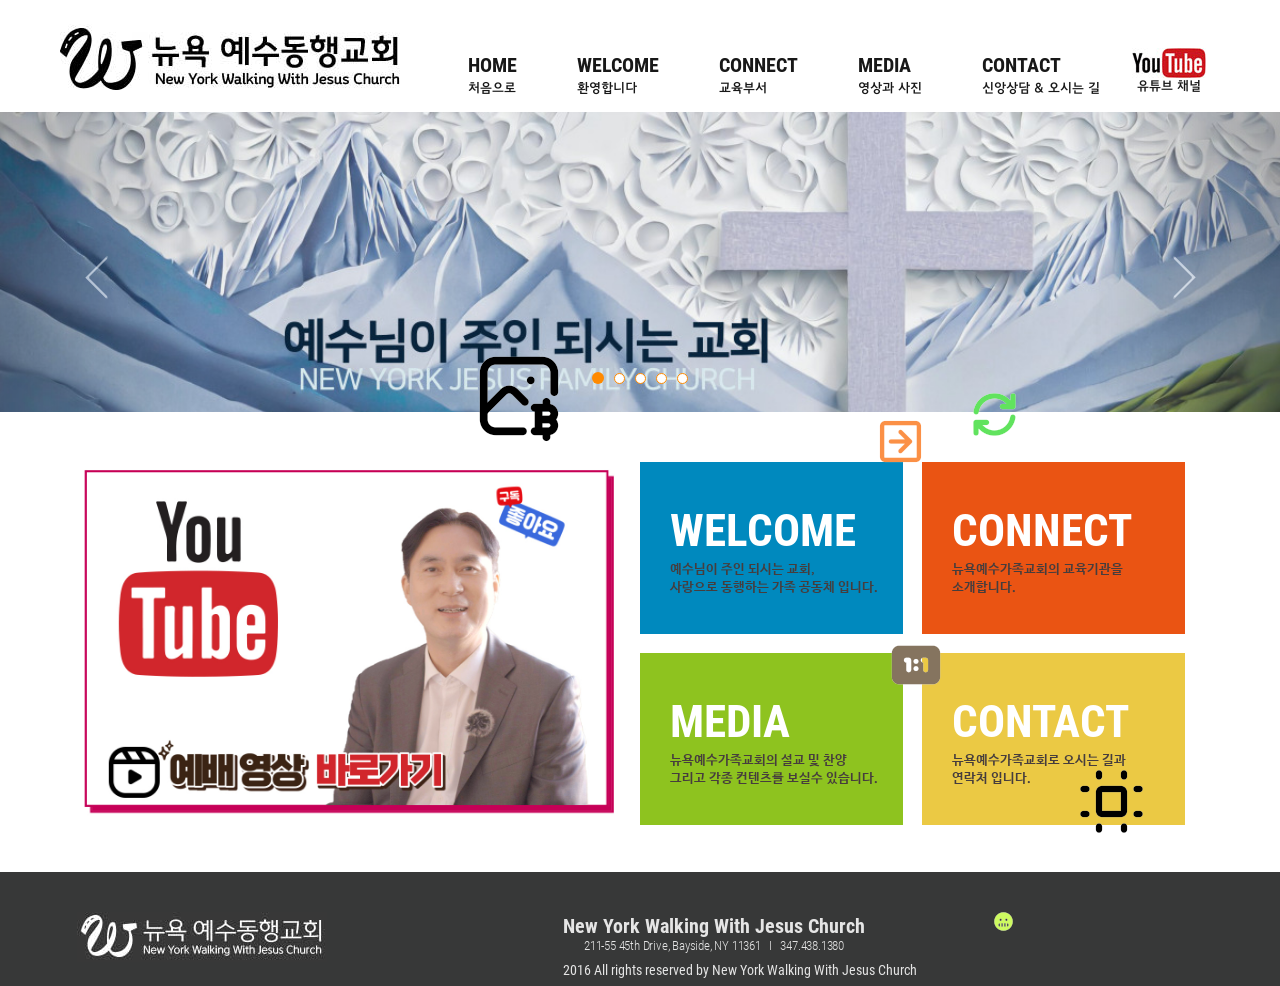 This screenshot has height=986, width=1280. What do you see at coordinates (519, 396) in the screenshot?
I see `attach or upload a photo for bitcoin transaction` at bounding box center [519, 396].